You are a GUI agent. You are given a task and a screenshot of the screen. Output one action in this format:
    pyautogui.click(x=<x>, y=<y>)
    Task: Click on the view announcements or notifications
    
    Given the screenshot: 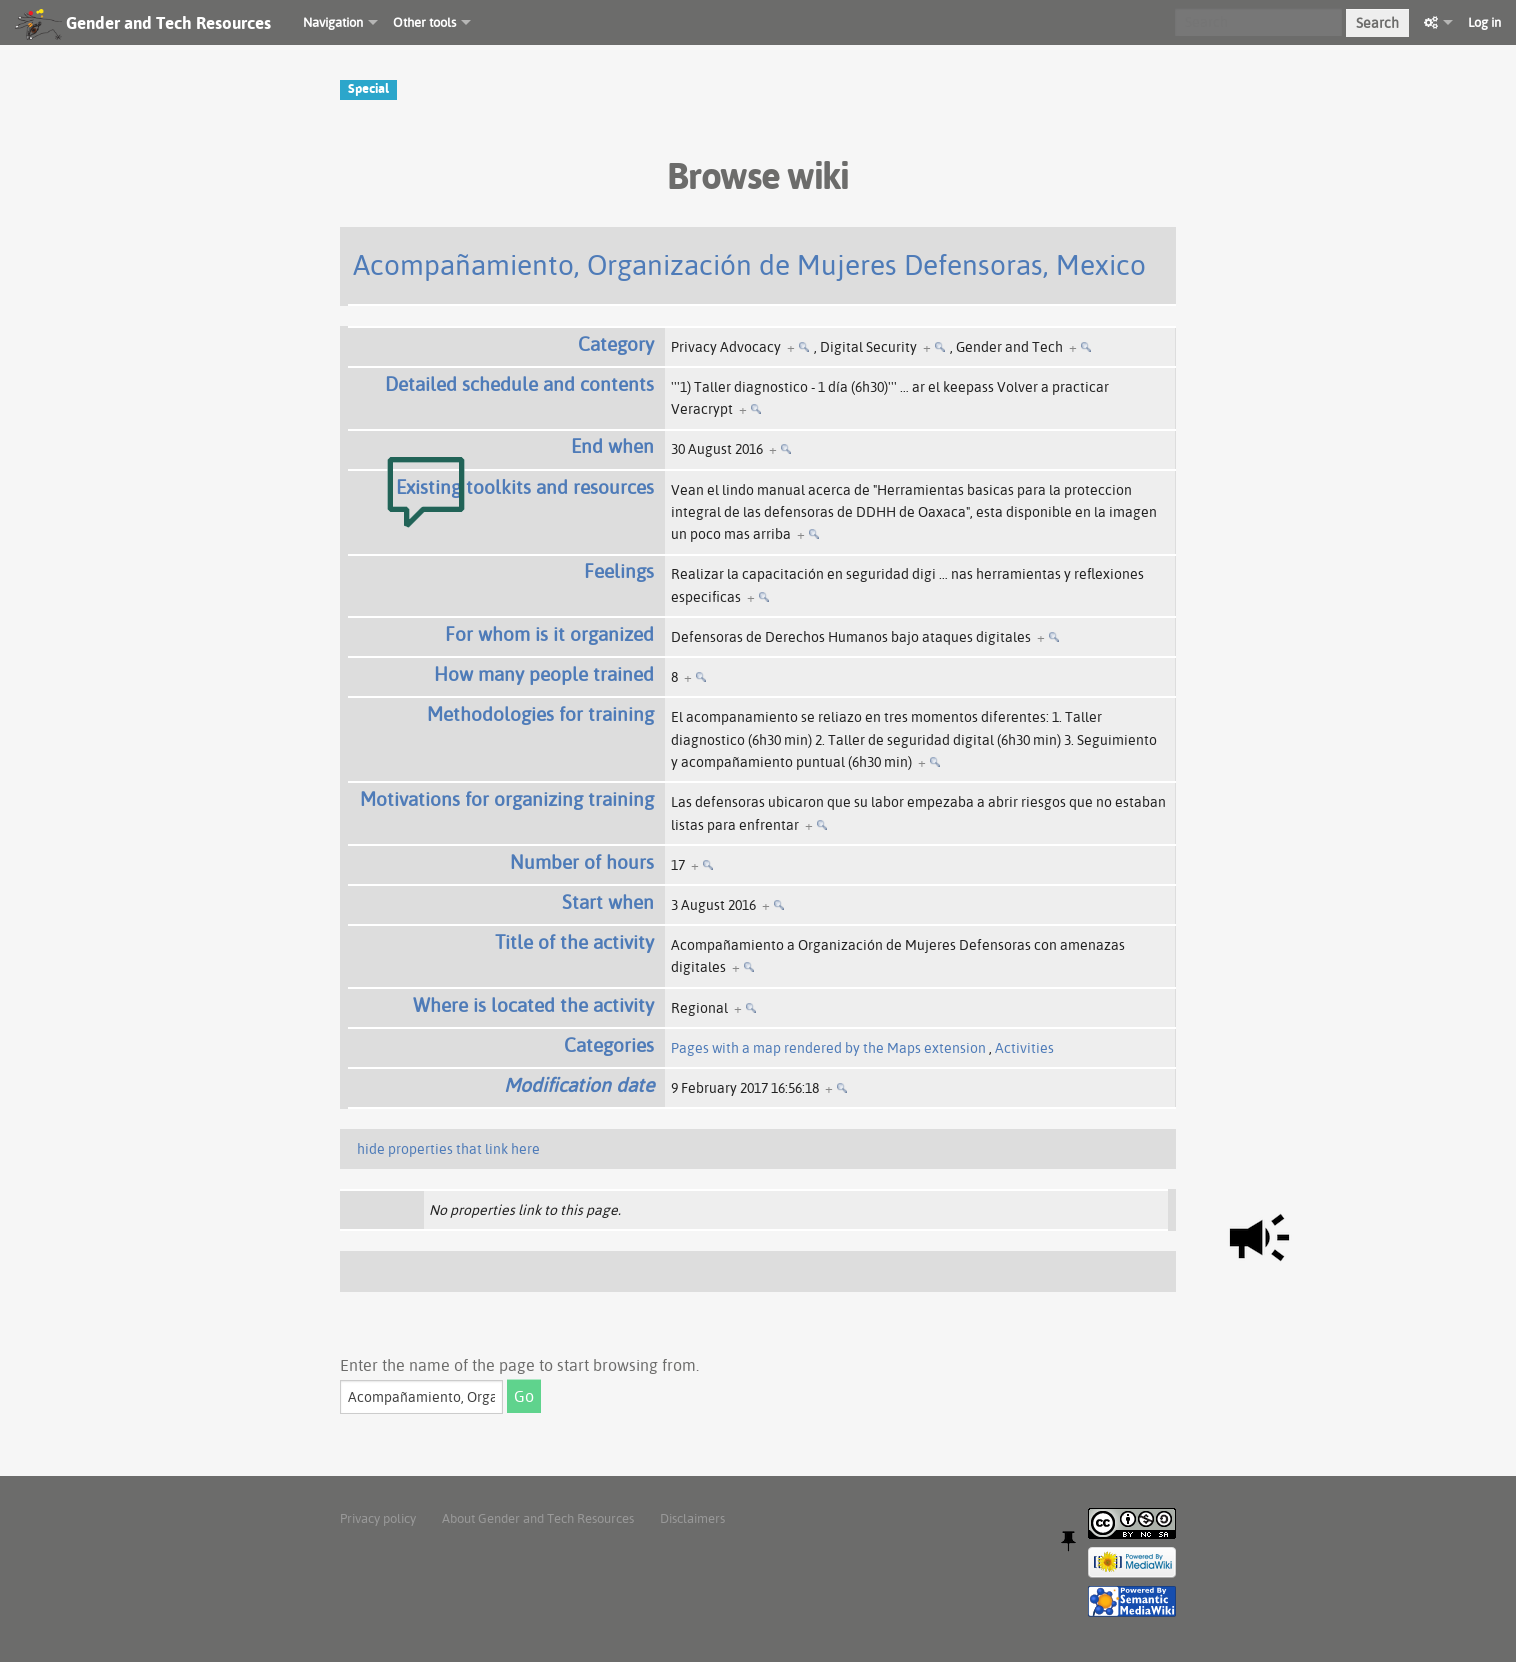 What is the action you would take?
    pyautogui.click(x=1259, y=1237)
    